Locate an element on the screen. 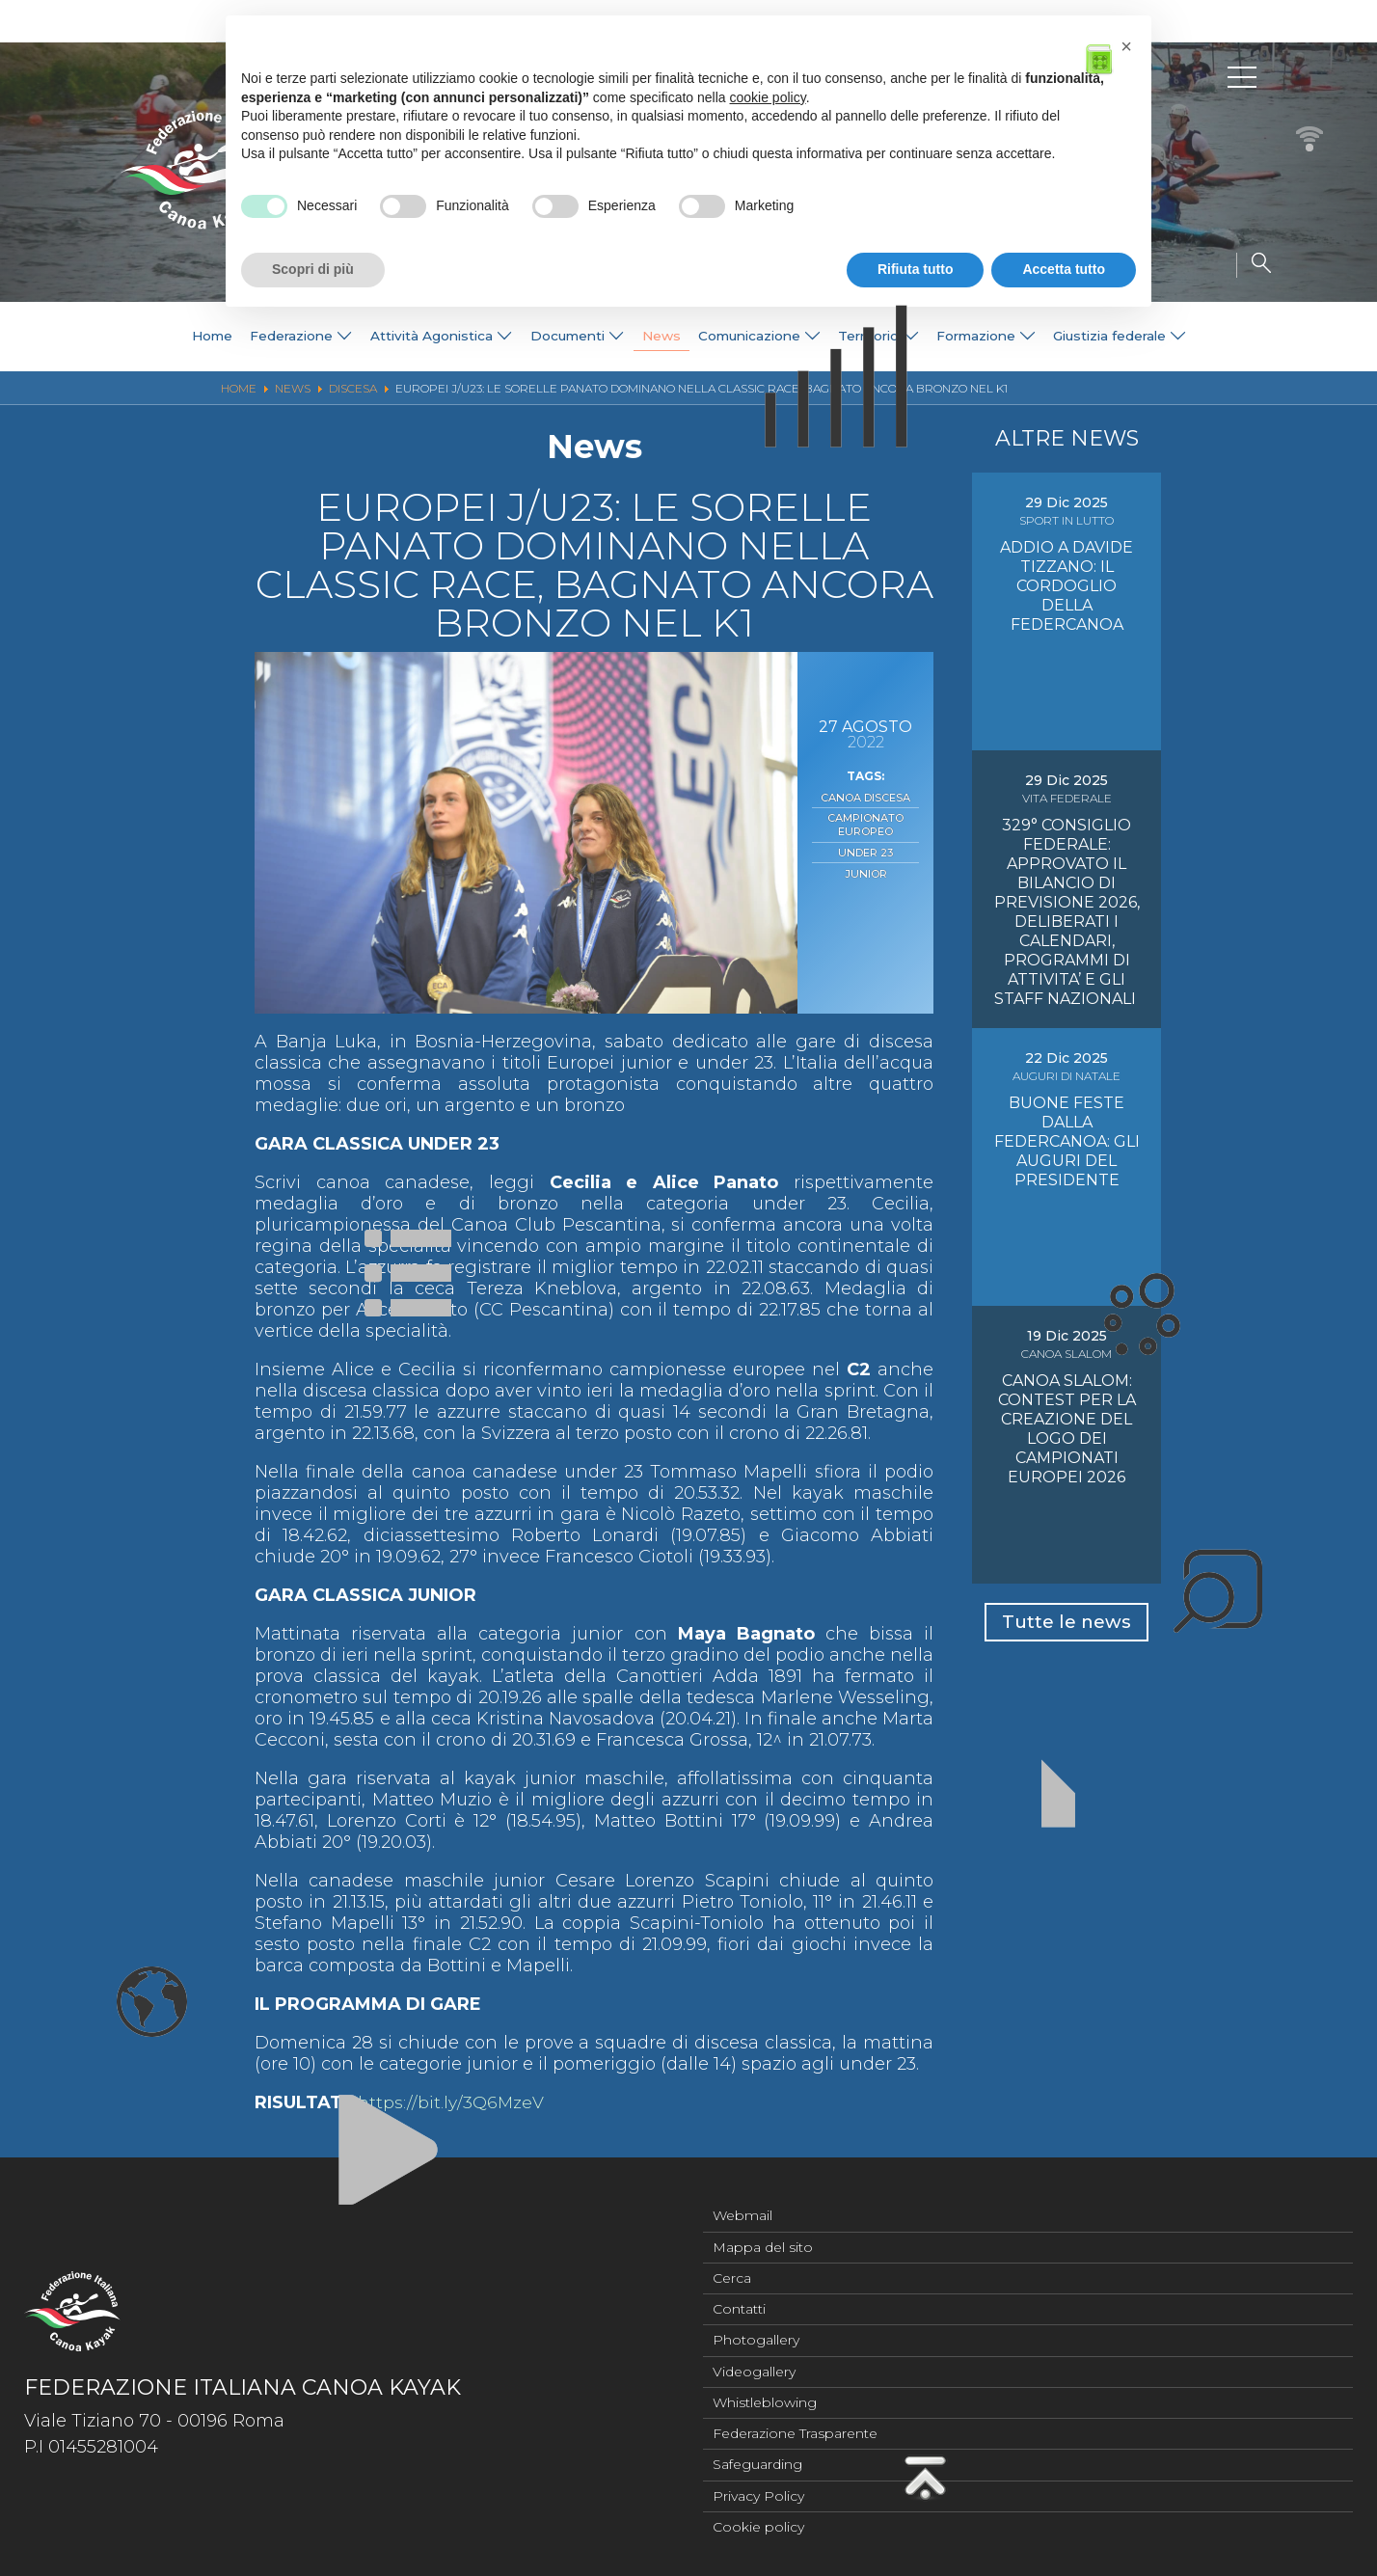 Image resolution: width=1377 pixels, height=2576 pixels. start text selection from the right side is located at coordinates (1058, 1793).